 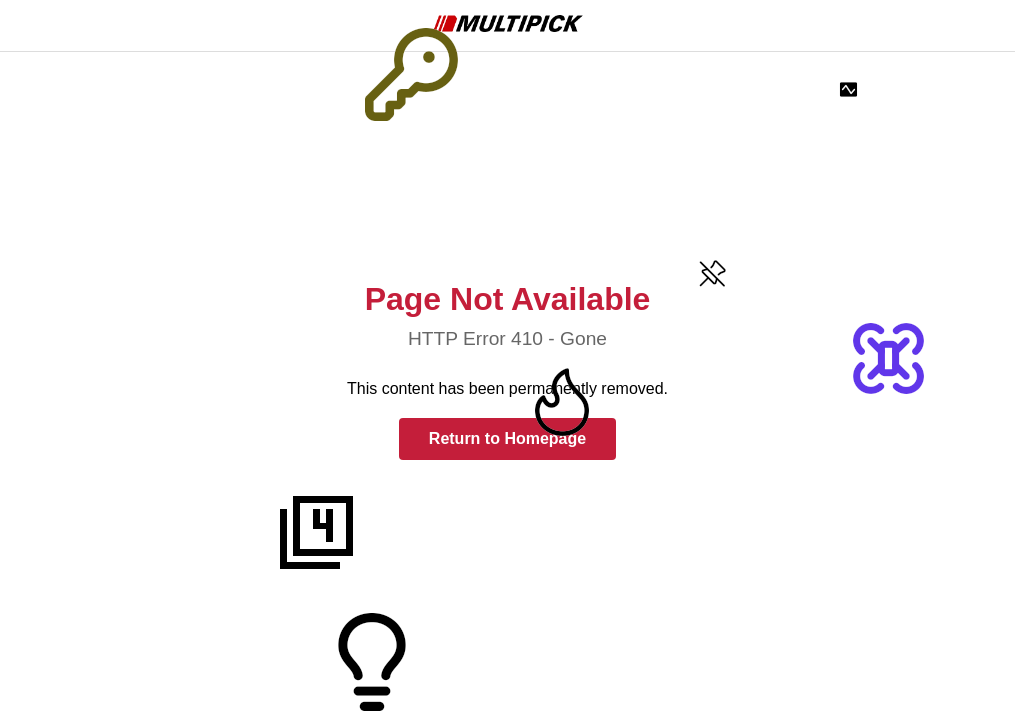 What do you see at coordinates (316, 532) in the screenshot?
I see `select filter option 4` at bounding box center [316, 532].